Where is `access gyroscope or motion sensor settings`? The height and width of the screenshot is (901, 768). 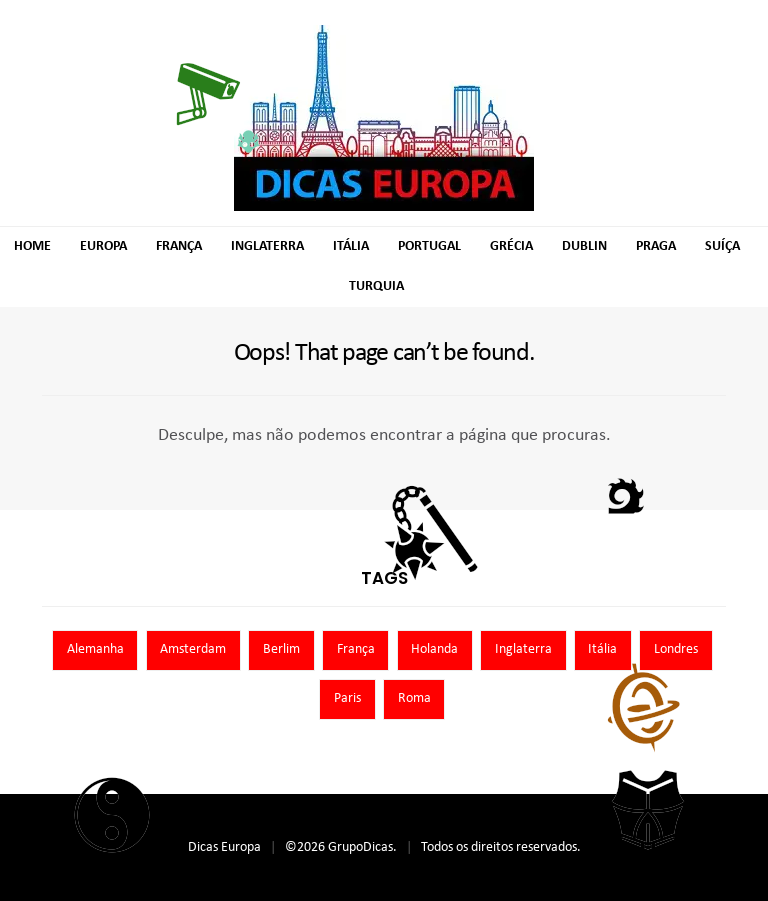
access gyroscope or motion sensor settings is located at coordinates (644, 708).